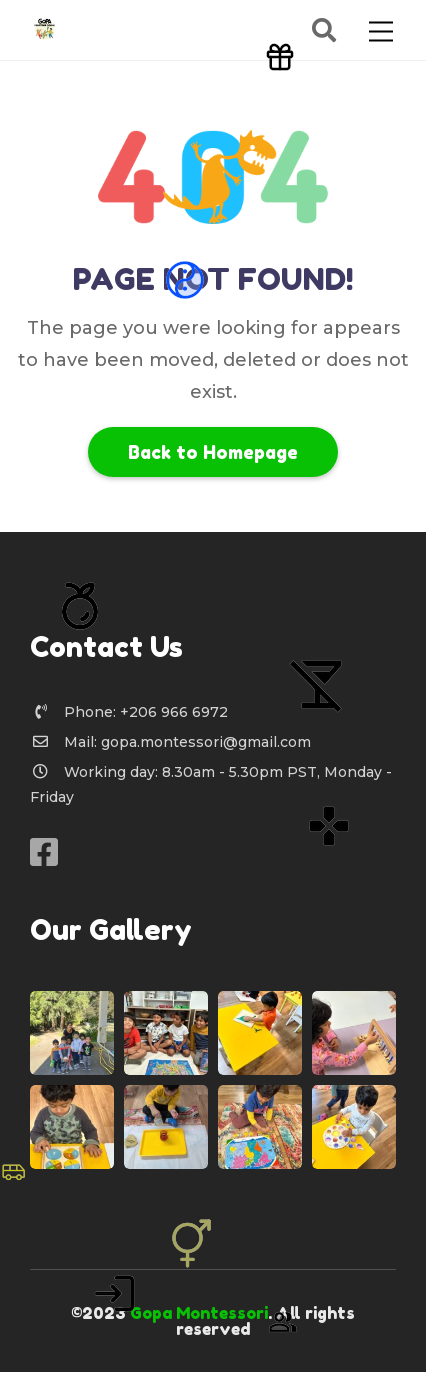 The image size is (426, 1373). I want to click on log in to your account, so click(114, 1293).